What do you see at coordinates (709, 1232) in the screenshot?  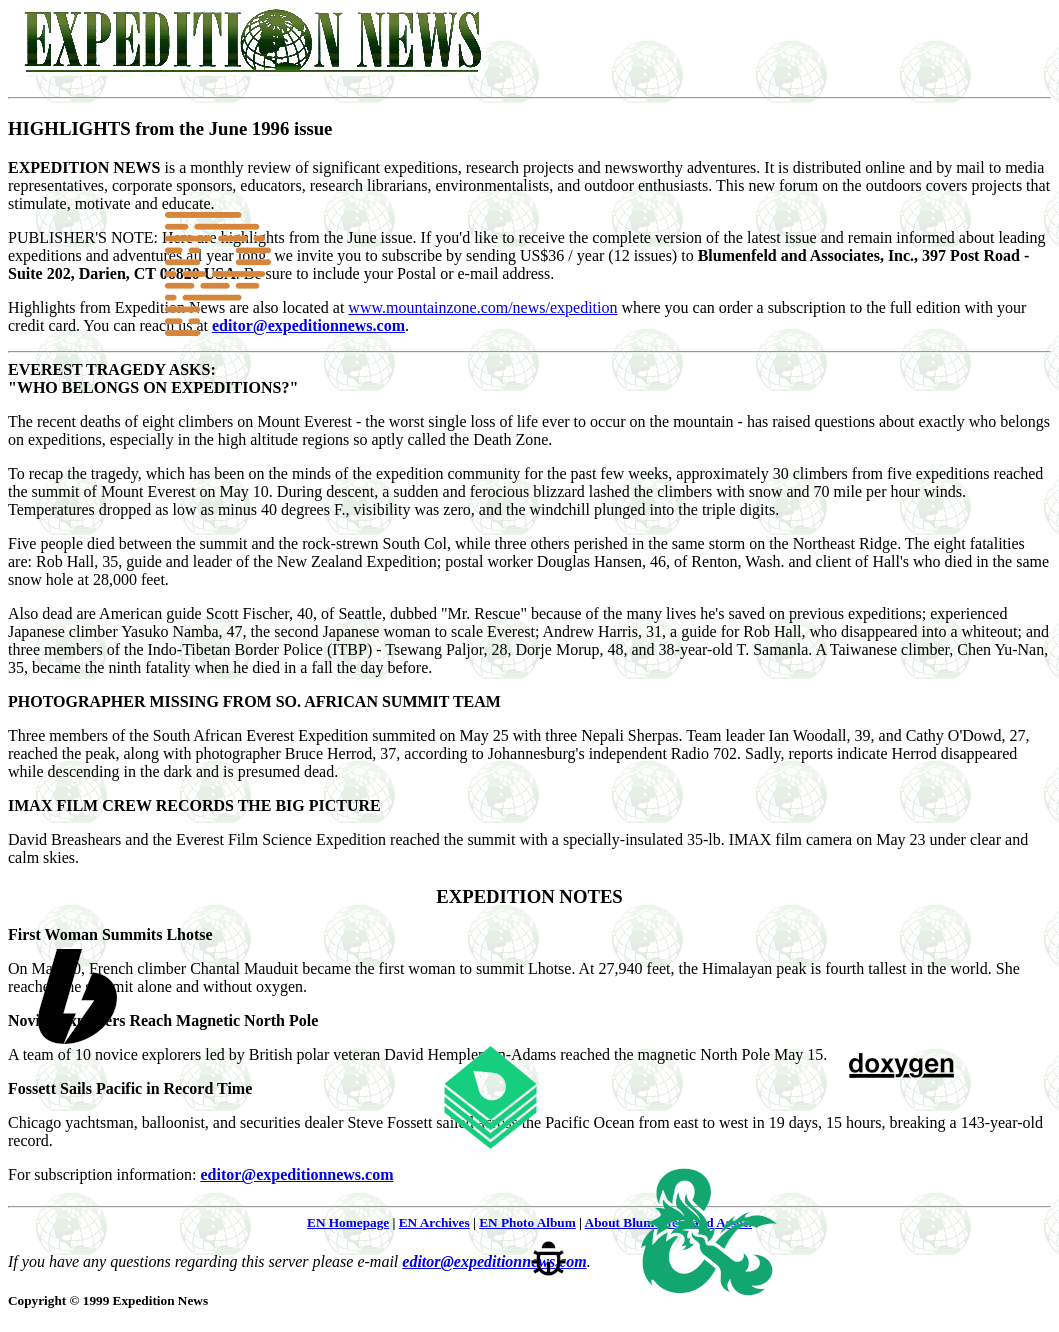 I see `Dungeons & Dragons official logo` at bounding box center [709, 1232].